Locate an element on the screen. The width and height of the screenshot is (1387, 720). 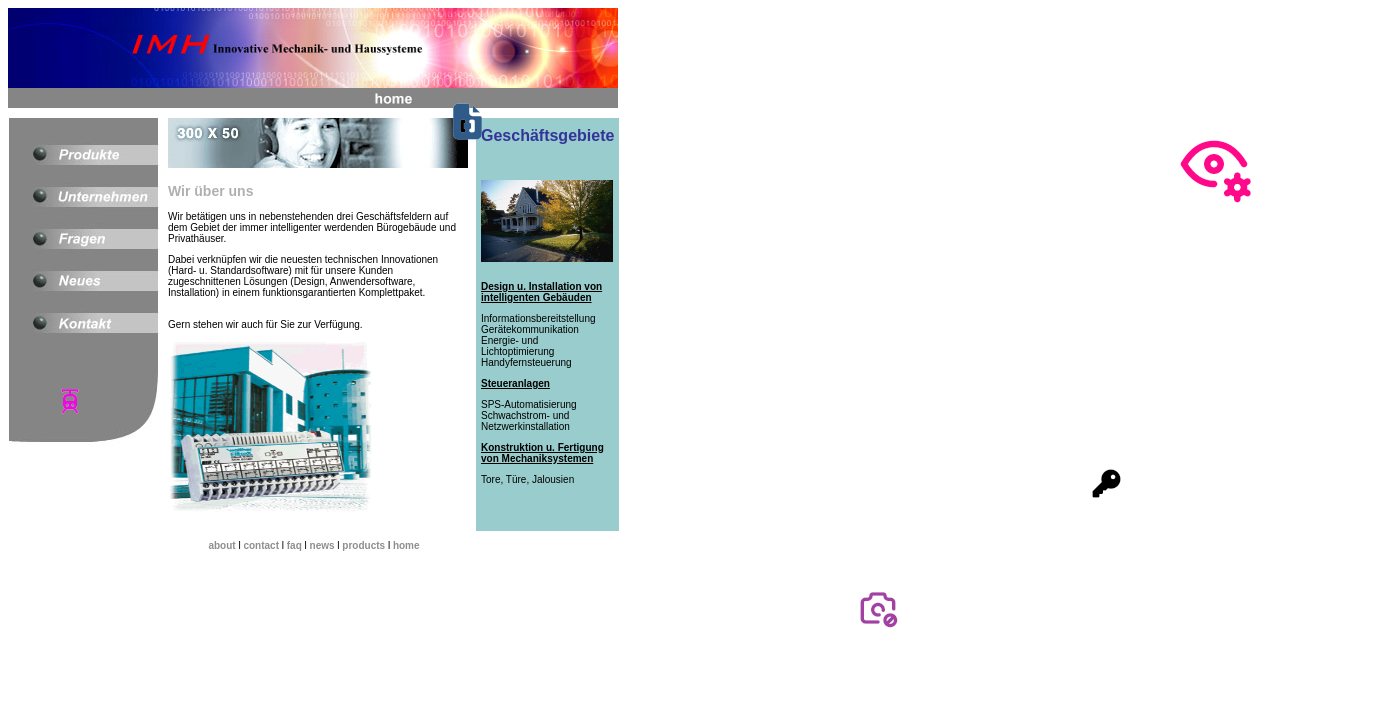
manage visibility settings is located at coordinates (1214, 164).